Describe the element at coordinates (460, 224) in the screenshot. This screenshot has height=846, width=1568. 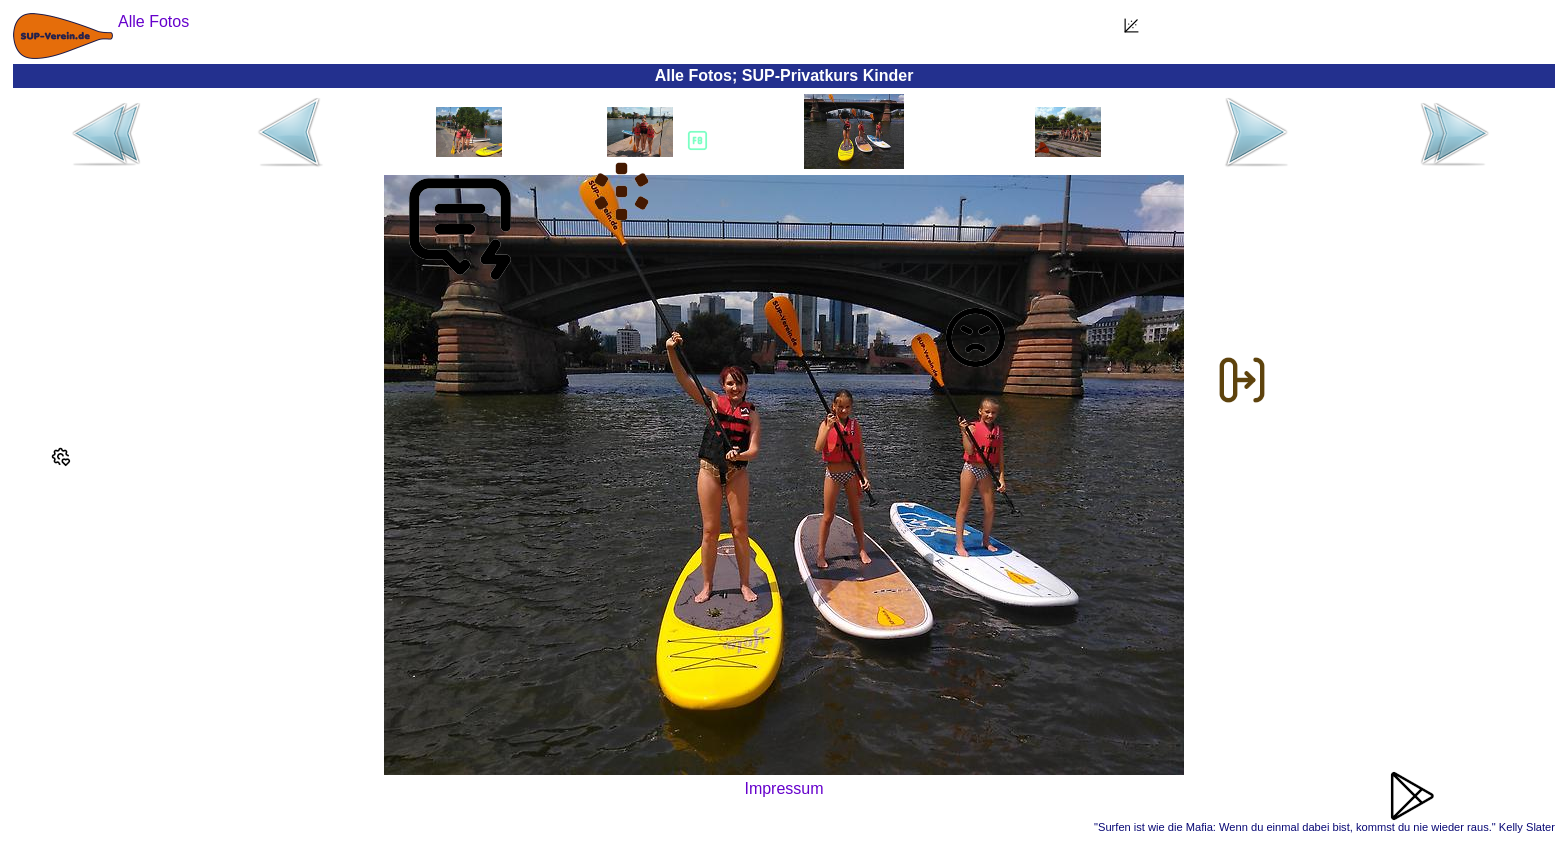
I see `send a quick reply` at that location.